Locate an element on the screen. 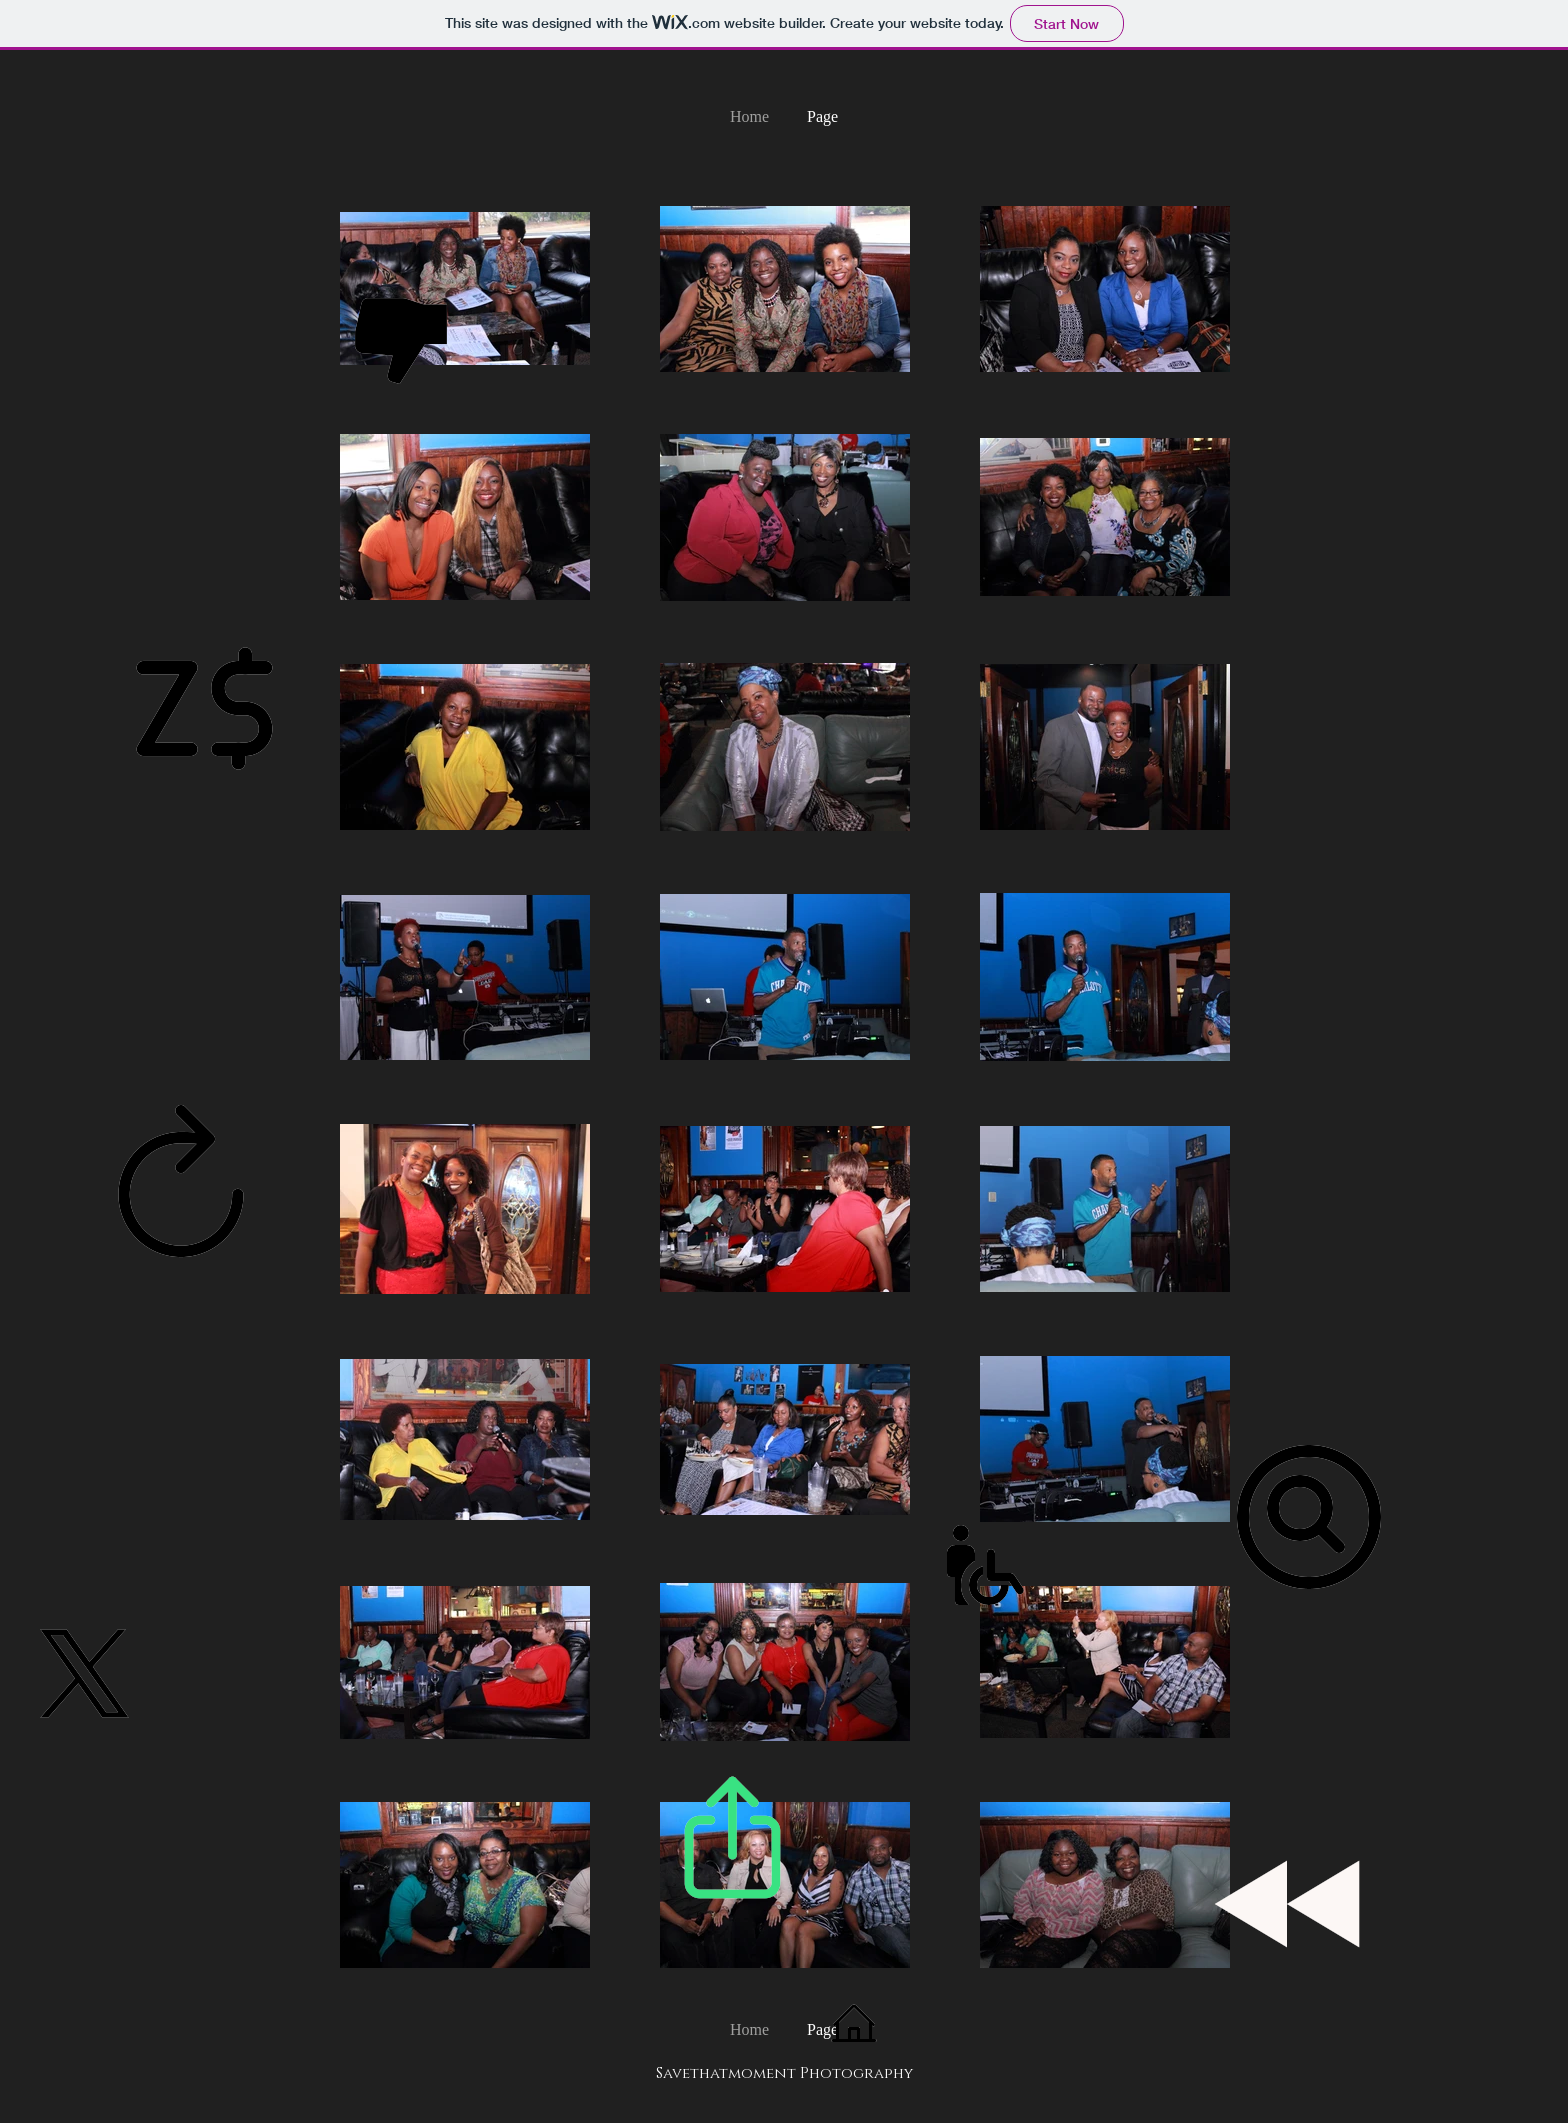 The width and height of the screenshot is (1568, 2123). share to X (formerly Twitter) is located at coordinates (84, 1673).